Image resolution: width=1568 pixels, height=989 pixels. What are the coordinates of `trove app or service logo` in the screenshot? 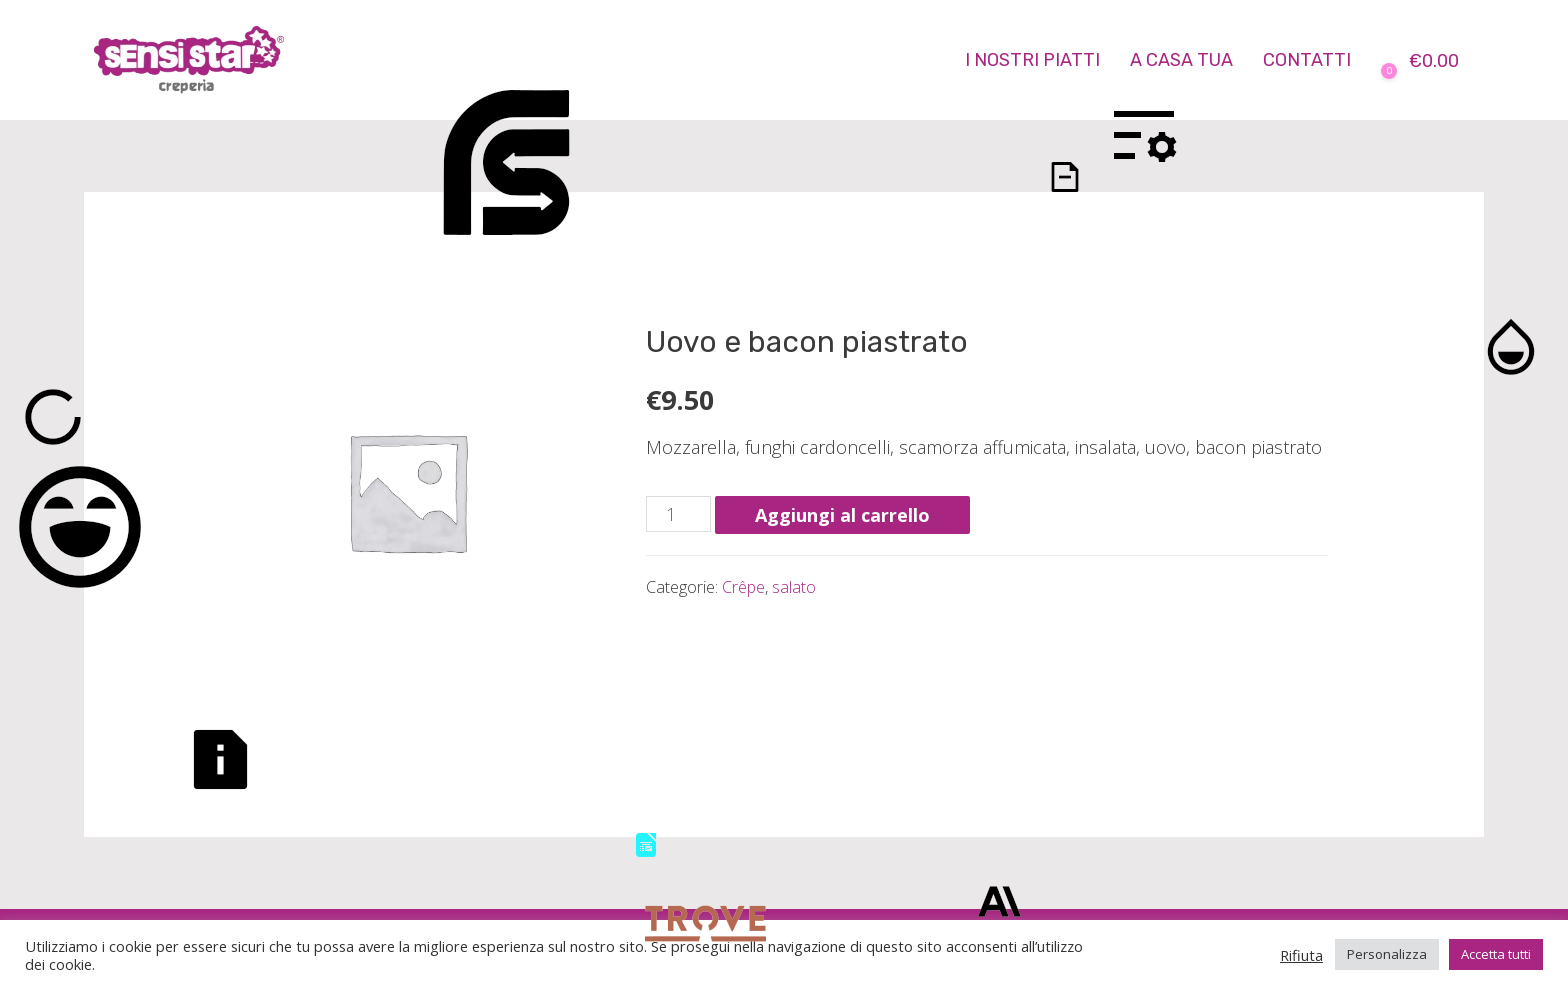 It's located at (705, 923).